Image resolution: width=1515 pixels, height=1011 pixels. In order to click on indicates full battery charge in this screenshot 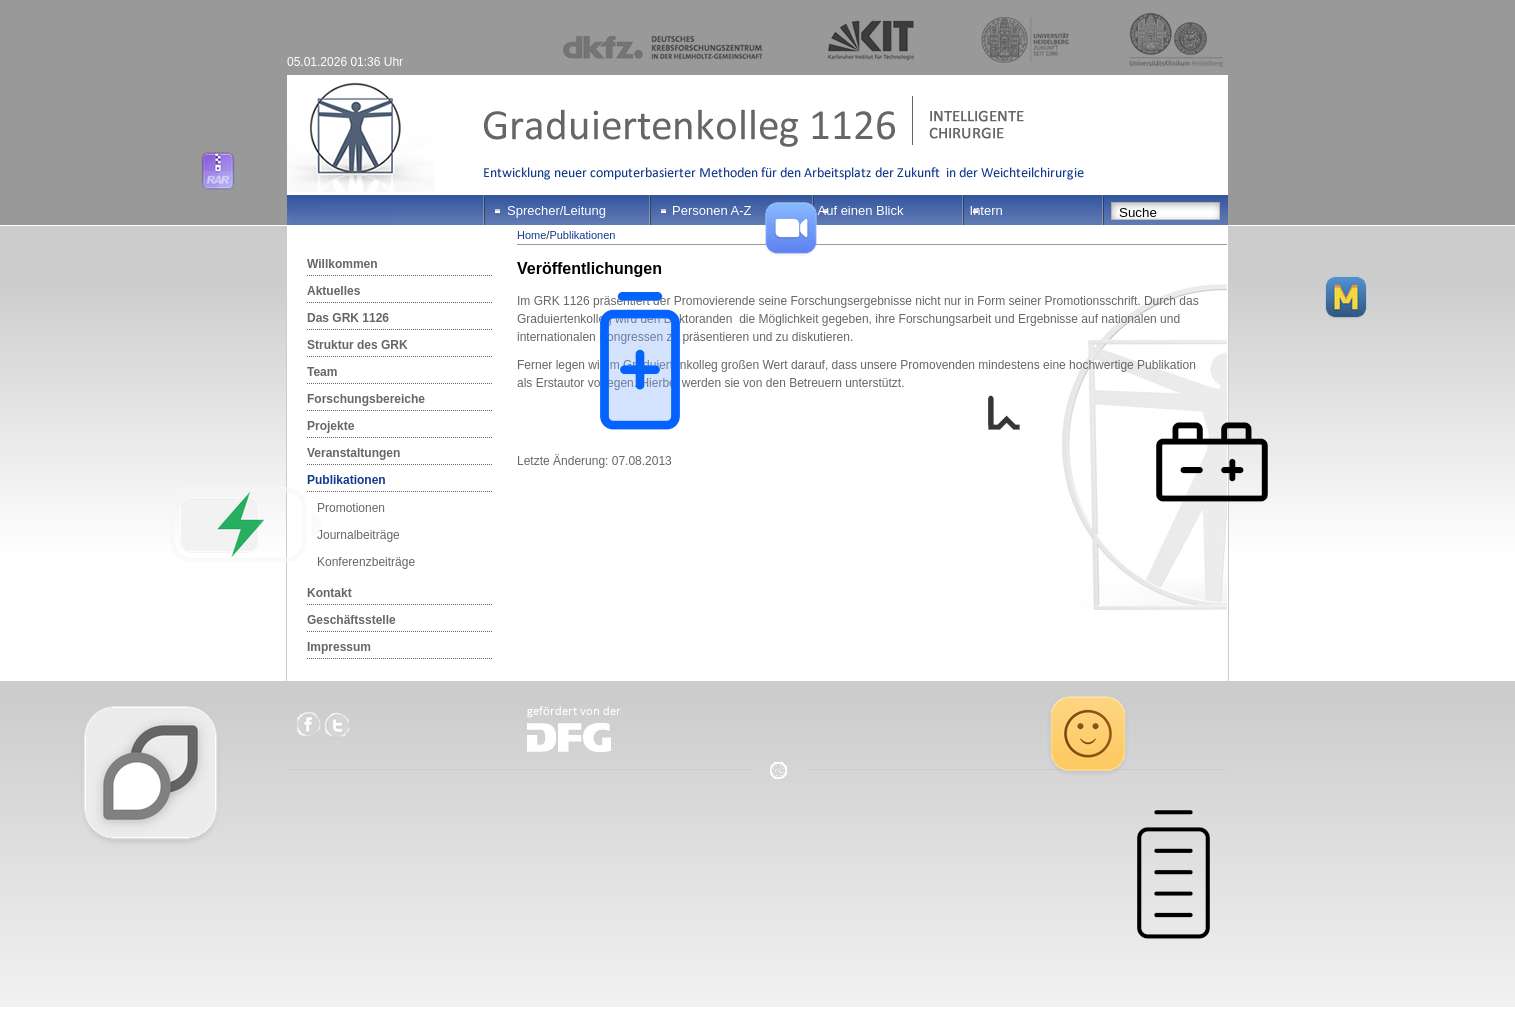, I will do `click(1173, 876)`.